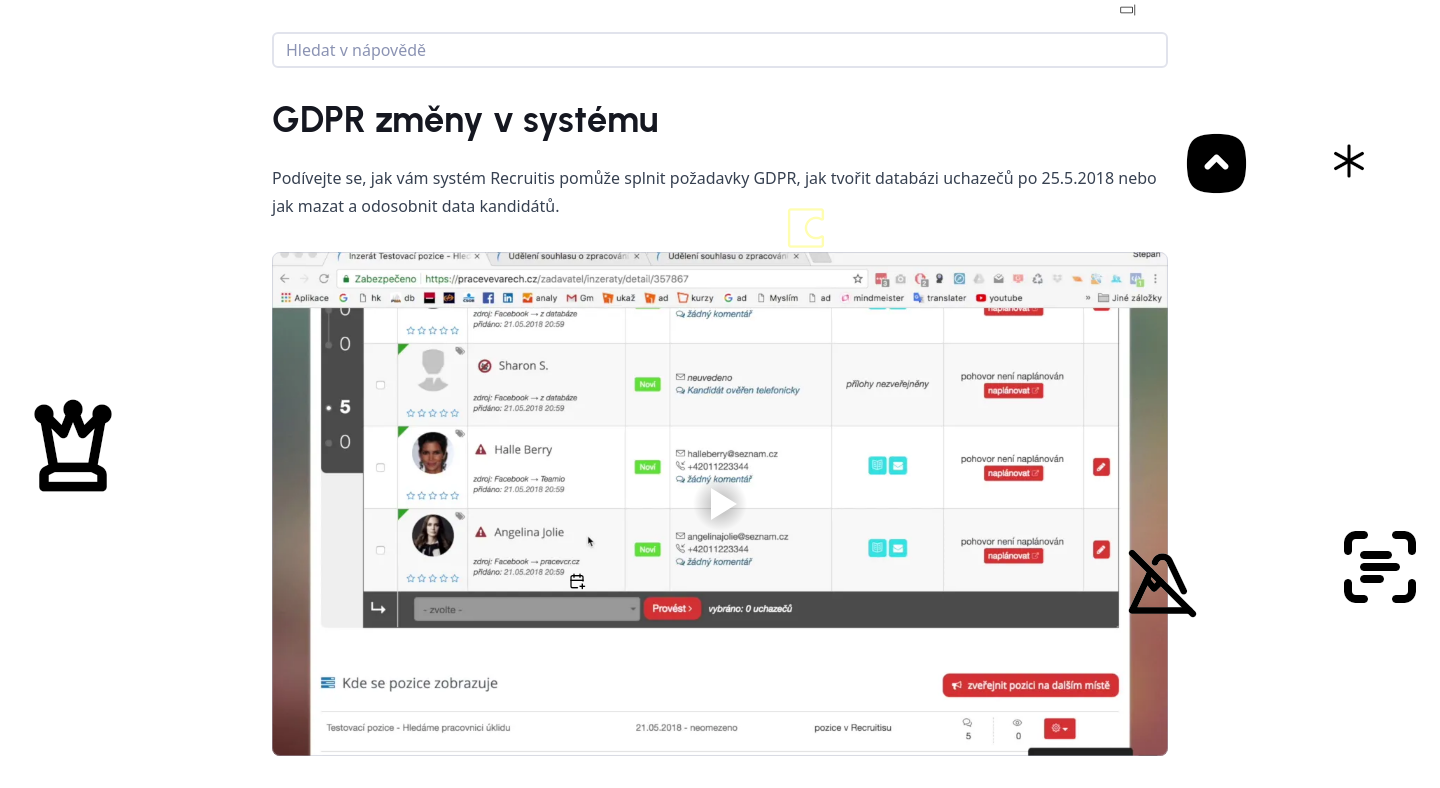 This screenshot has width=1440, height=788. What do you see at coordinates (577, 581) in the screenshot?
I see `add a new event to calendar` at bounding box center [577, 581].